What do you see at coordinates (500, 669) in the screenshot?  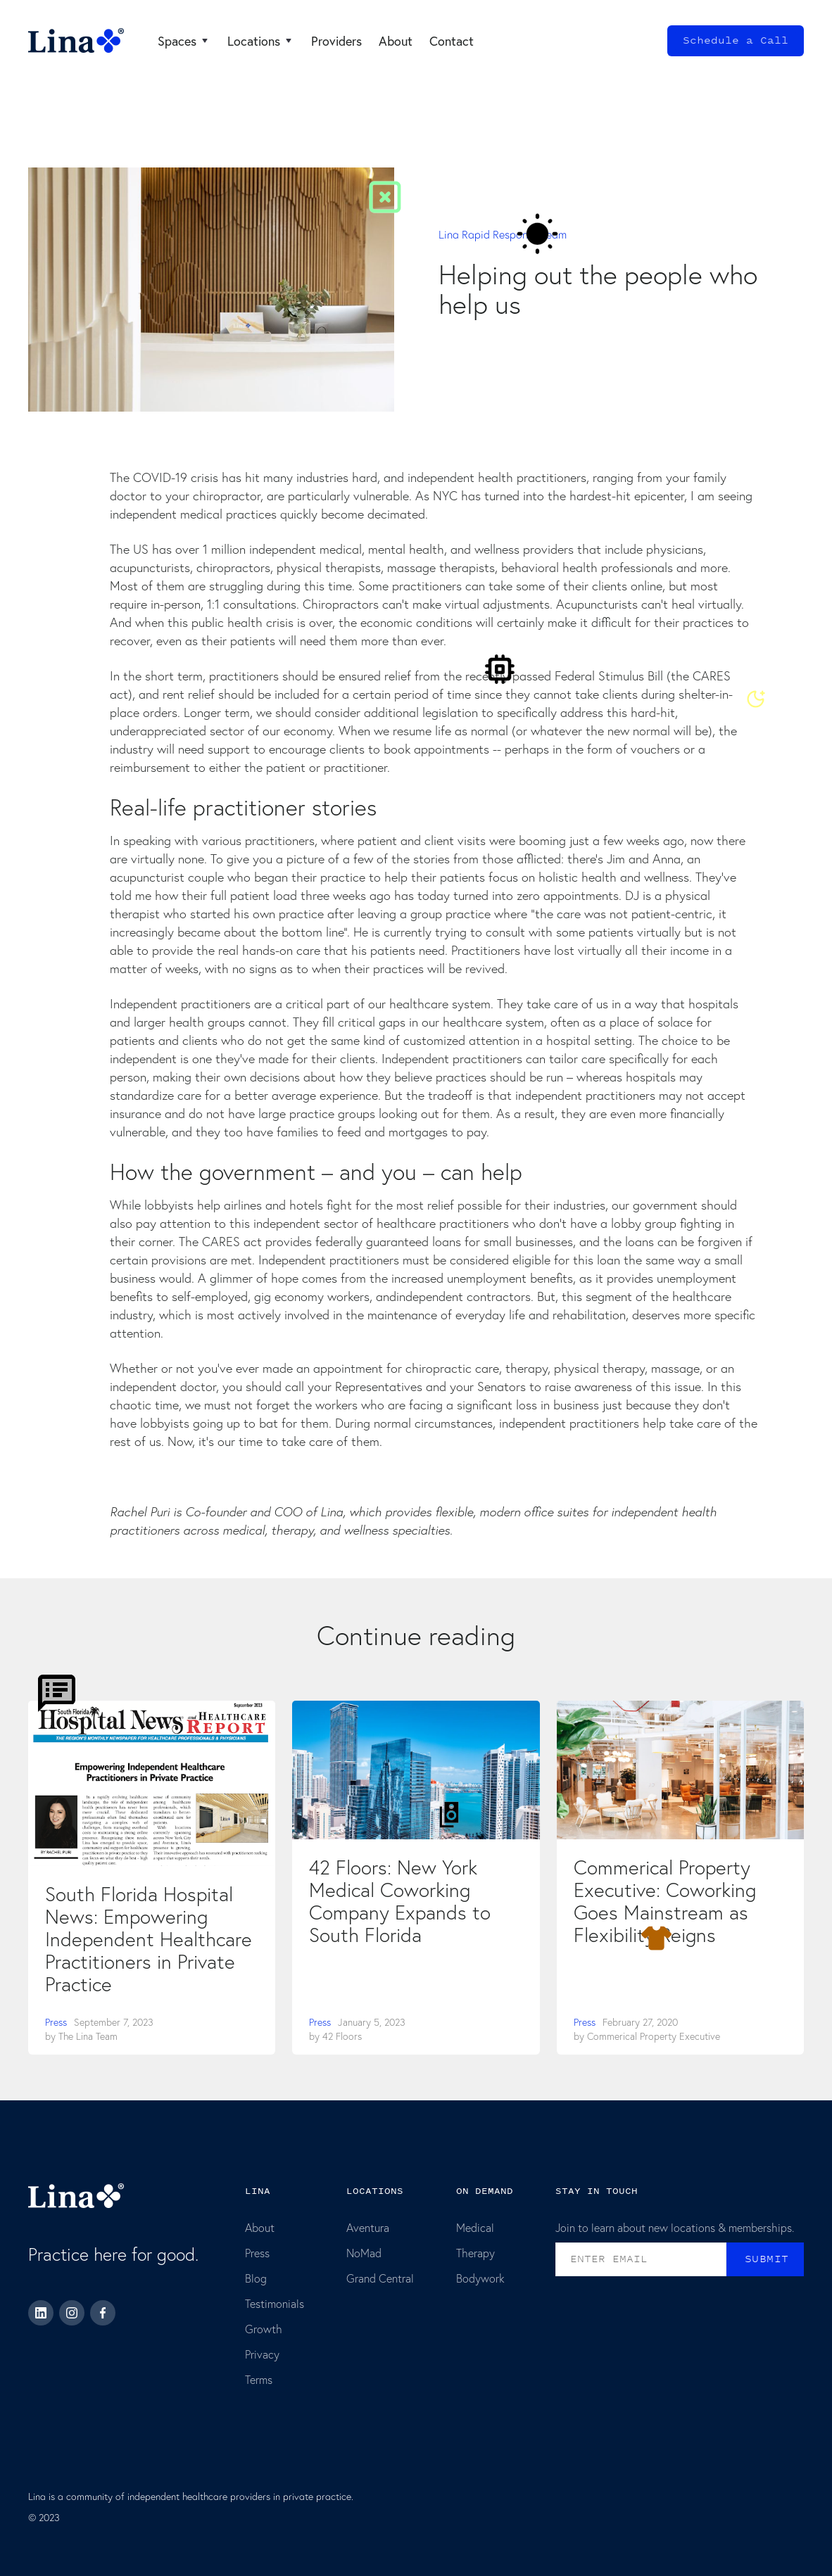 I see `view device memory or RAM usage` at bounding box center [500, 669].